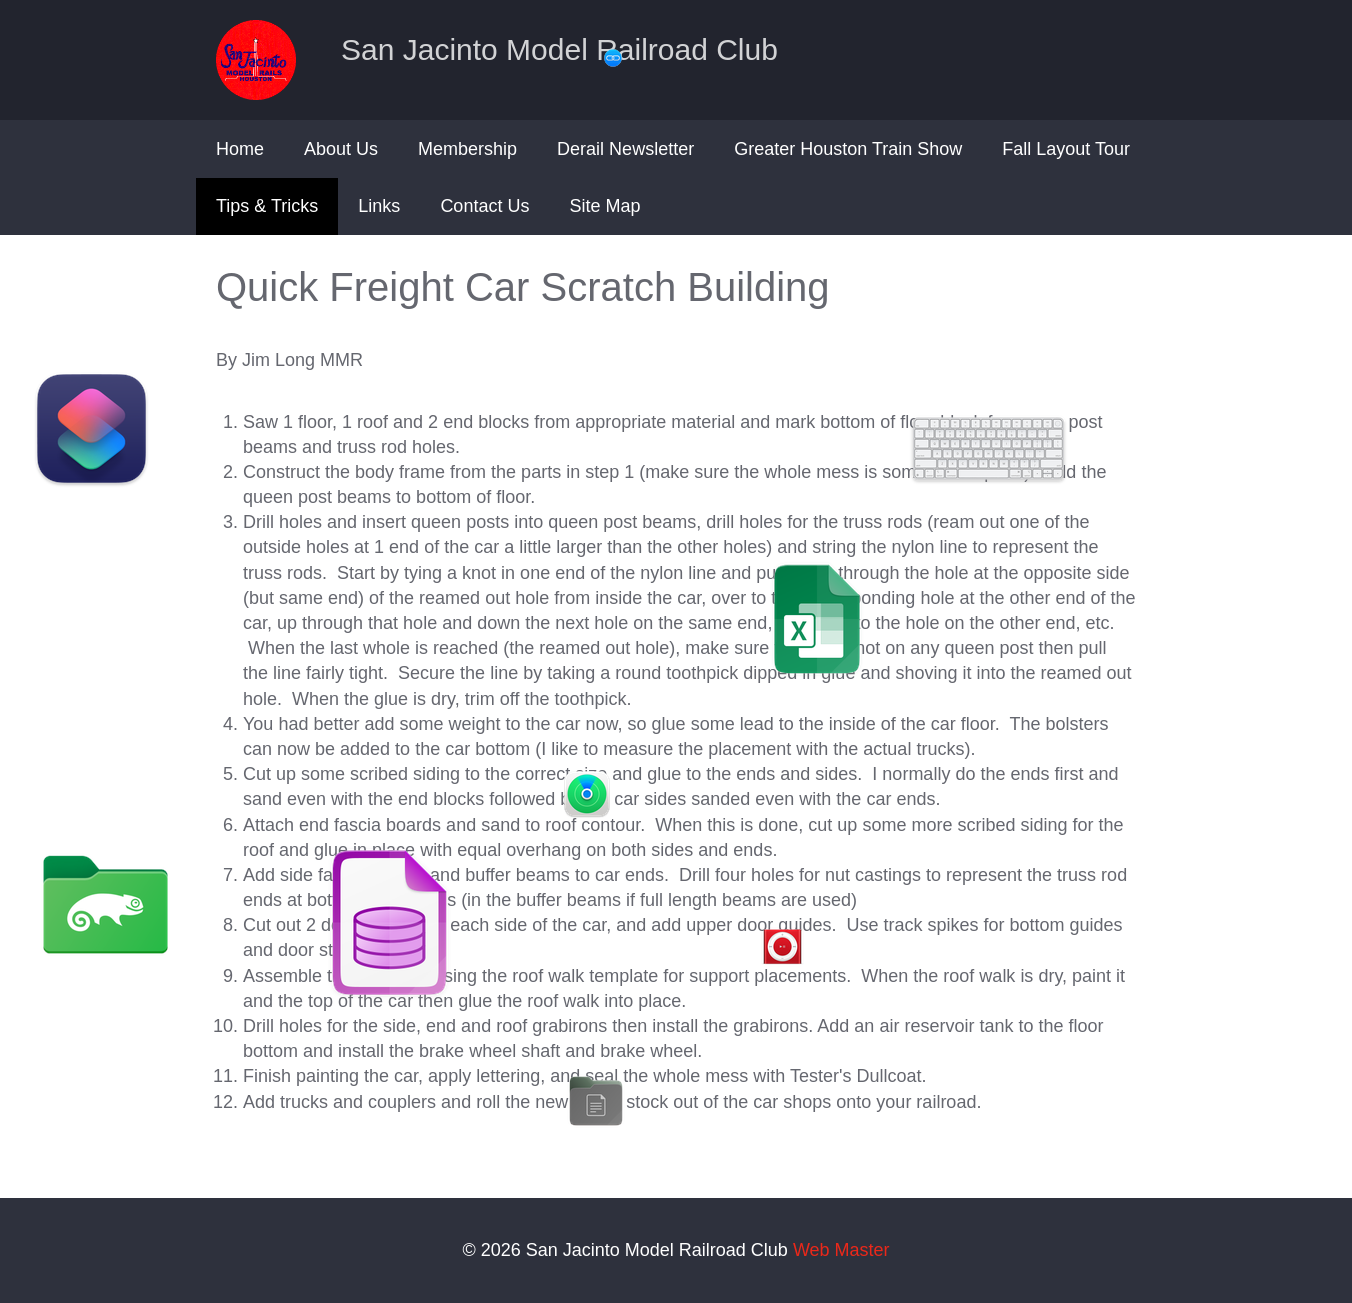 The image size is (1352, 1303). I want to click on open Find My app to locate devices or people, so click(587, 794).